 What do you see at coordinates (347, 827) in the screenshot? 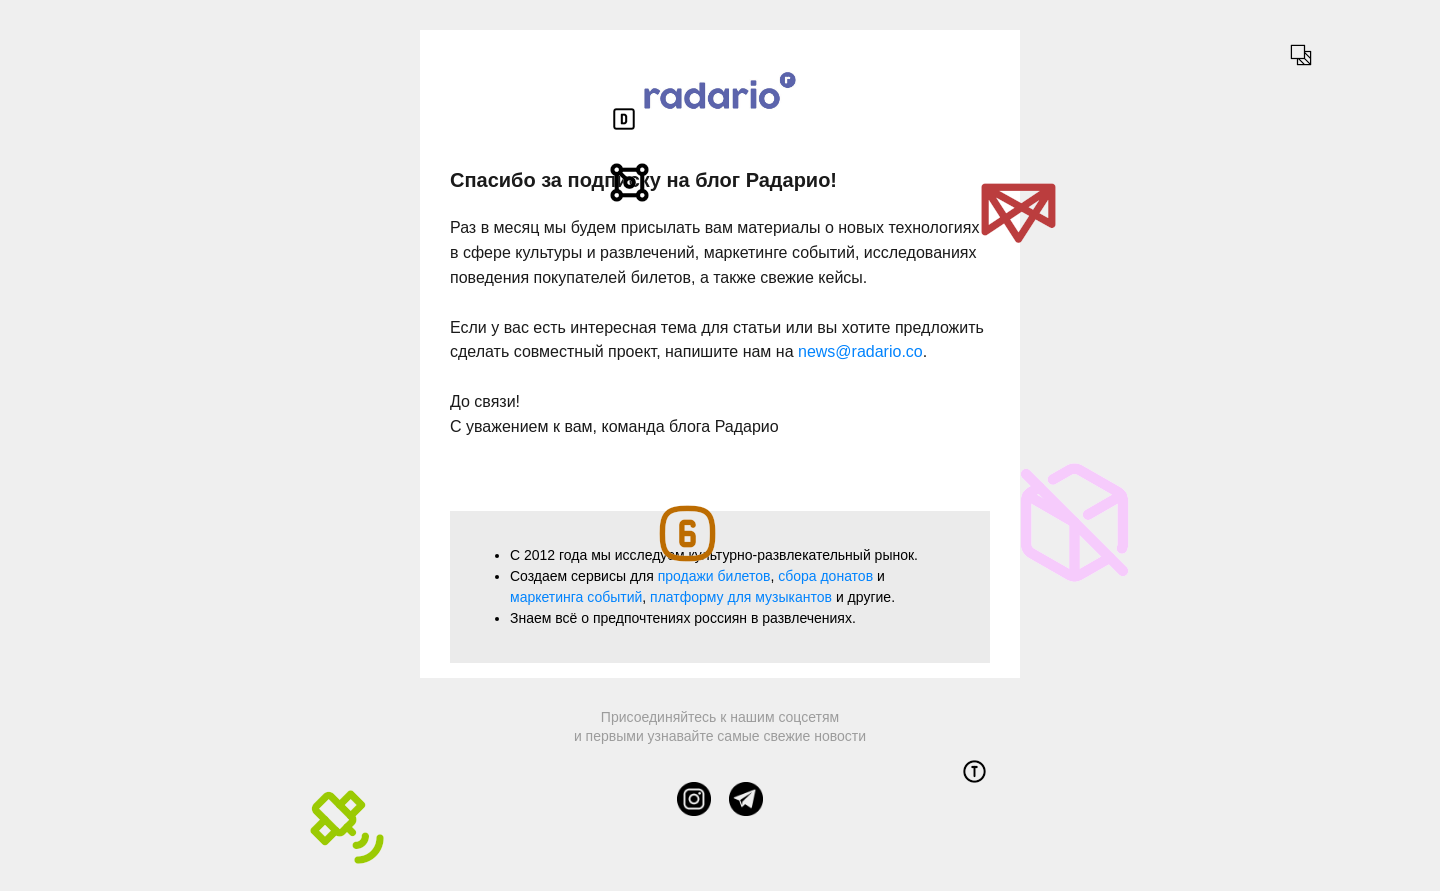
I see `access satellite connection settings` at bounding box center [347, 827].